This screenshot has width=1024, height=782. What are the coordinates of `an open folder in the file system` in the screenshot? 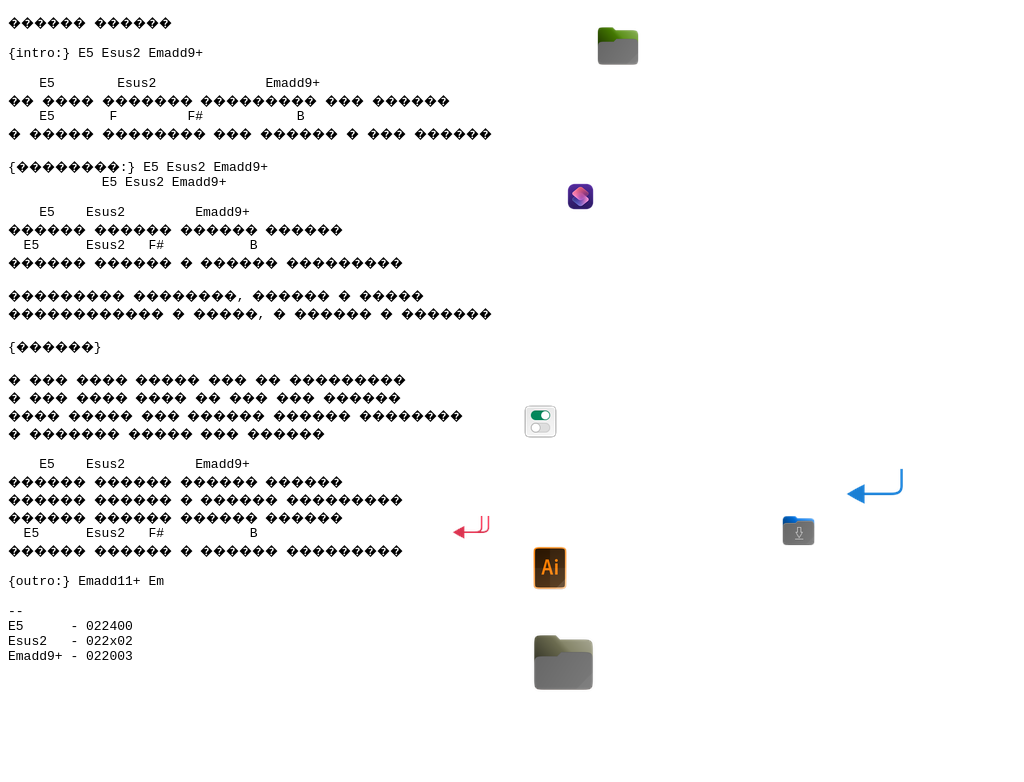 It's located at (563, 662).